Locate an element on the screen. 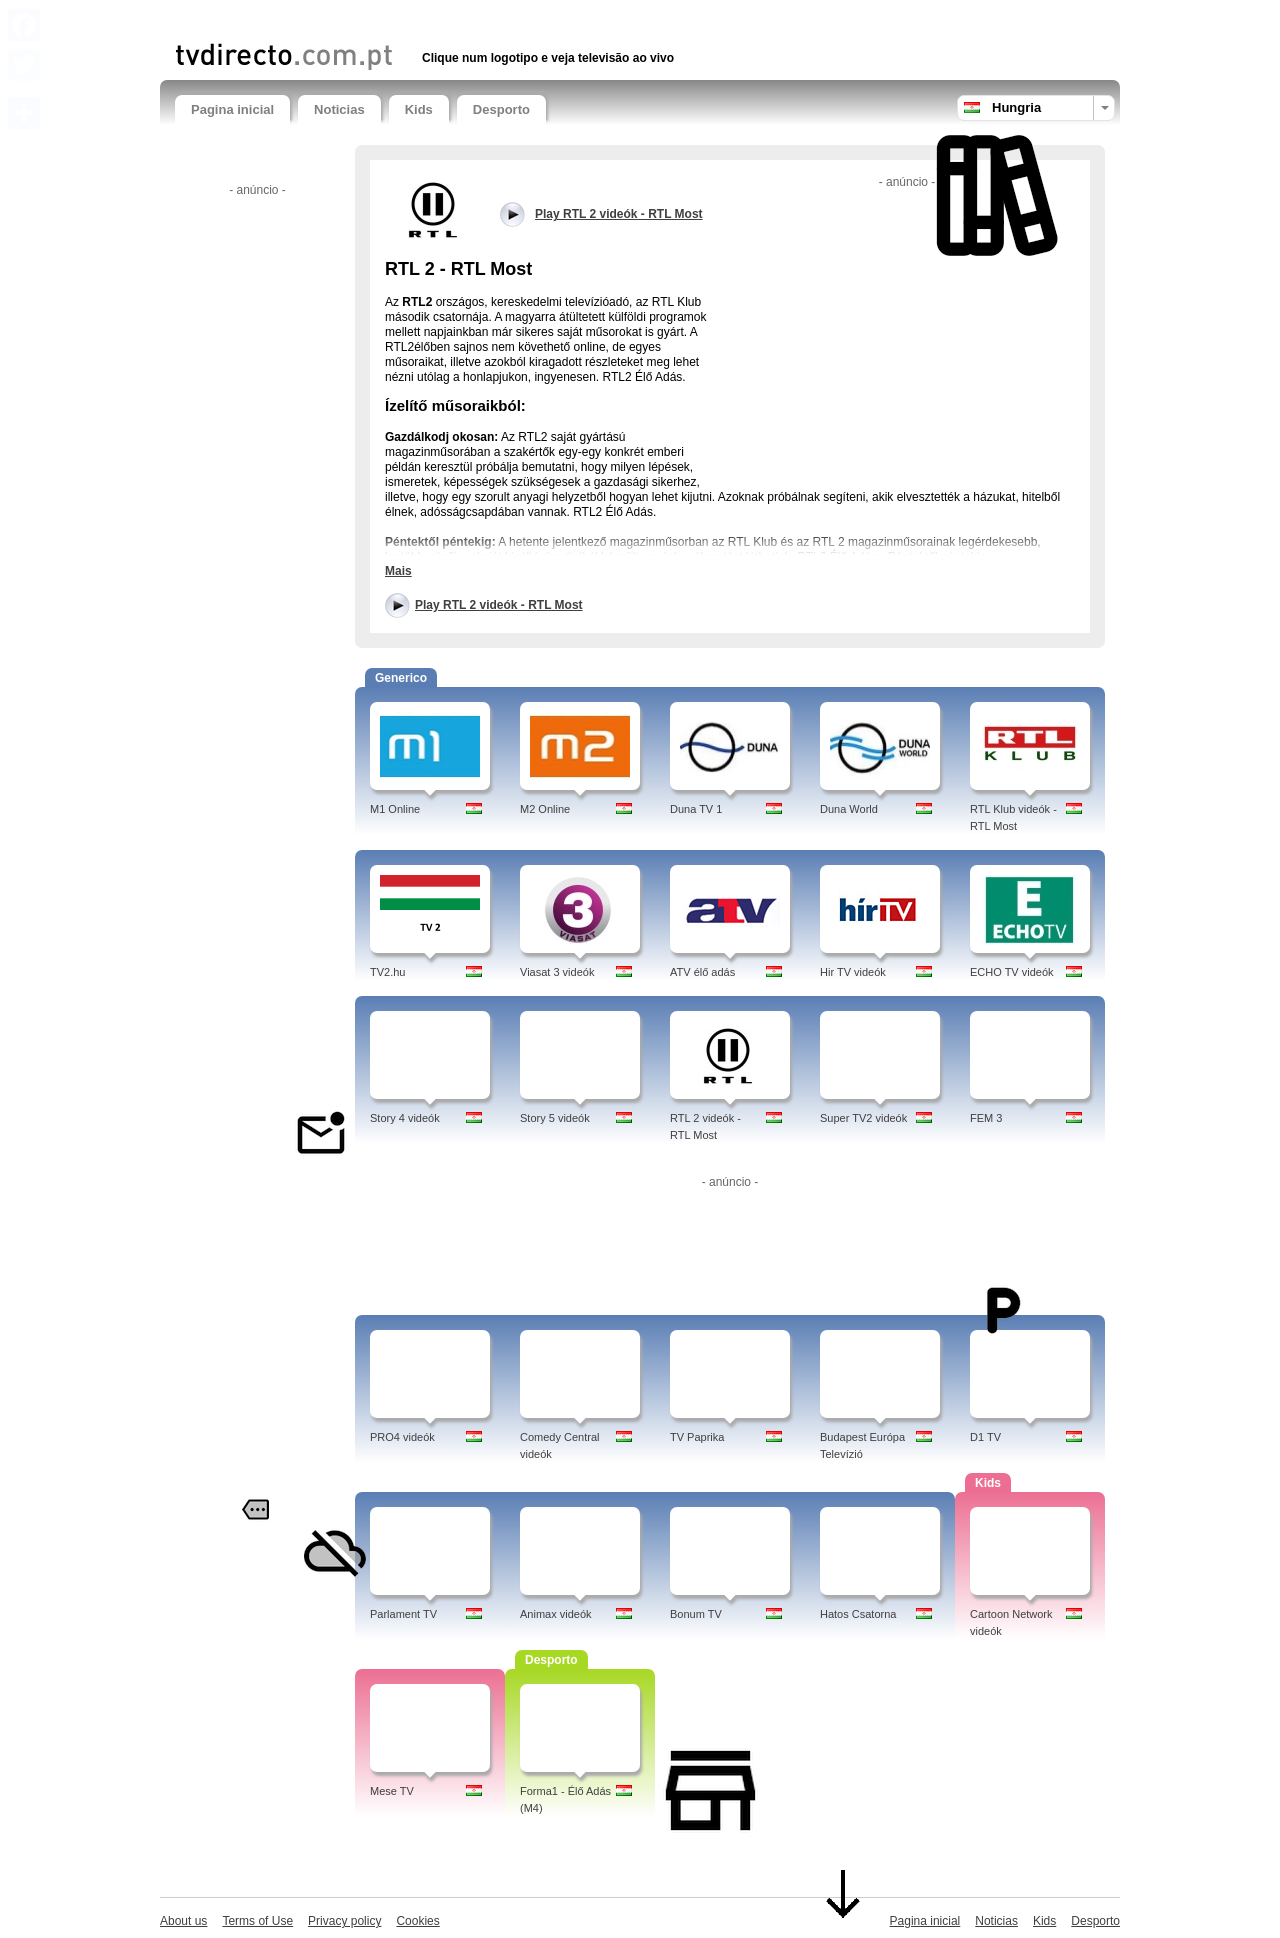  indicates an unread email in your inbox is located at coordinates (321, 1135).